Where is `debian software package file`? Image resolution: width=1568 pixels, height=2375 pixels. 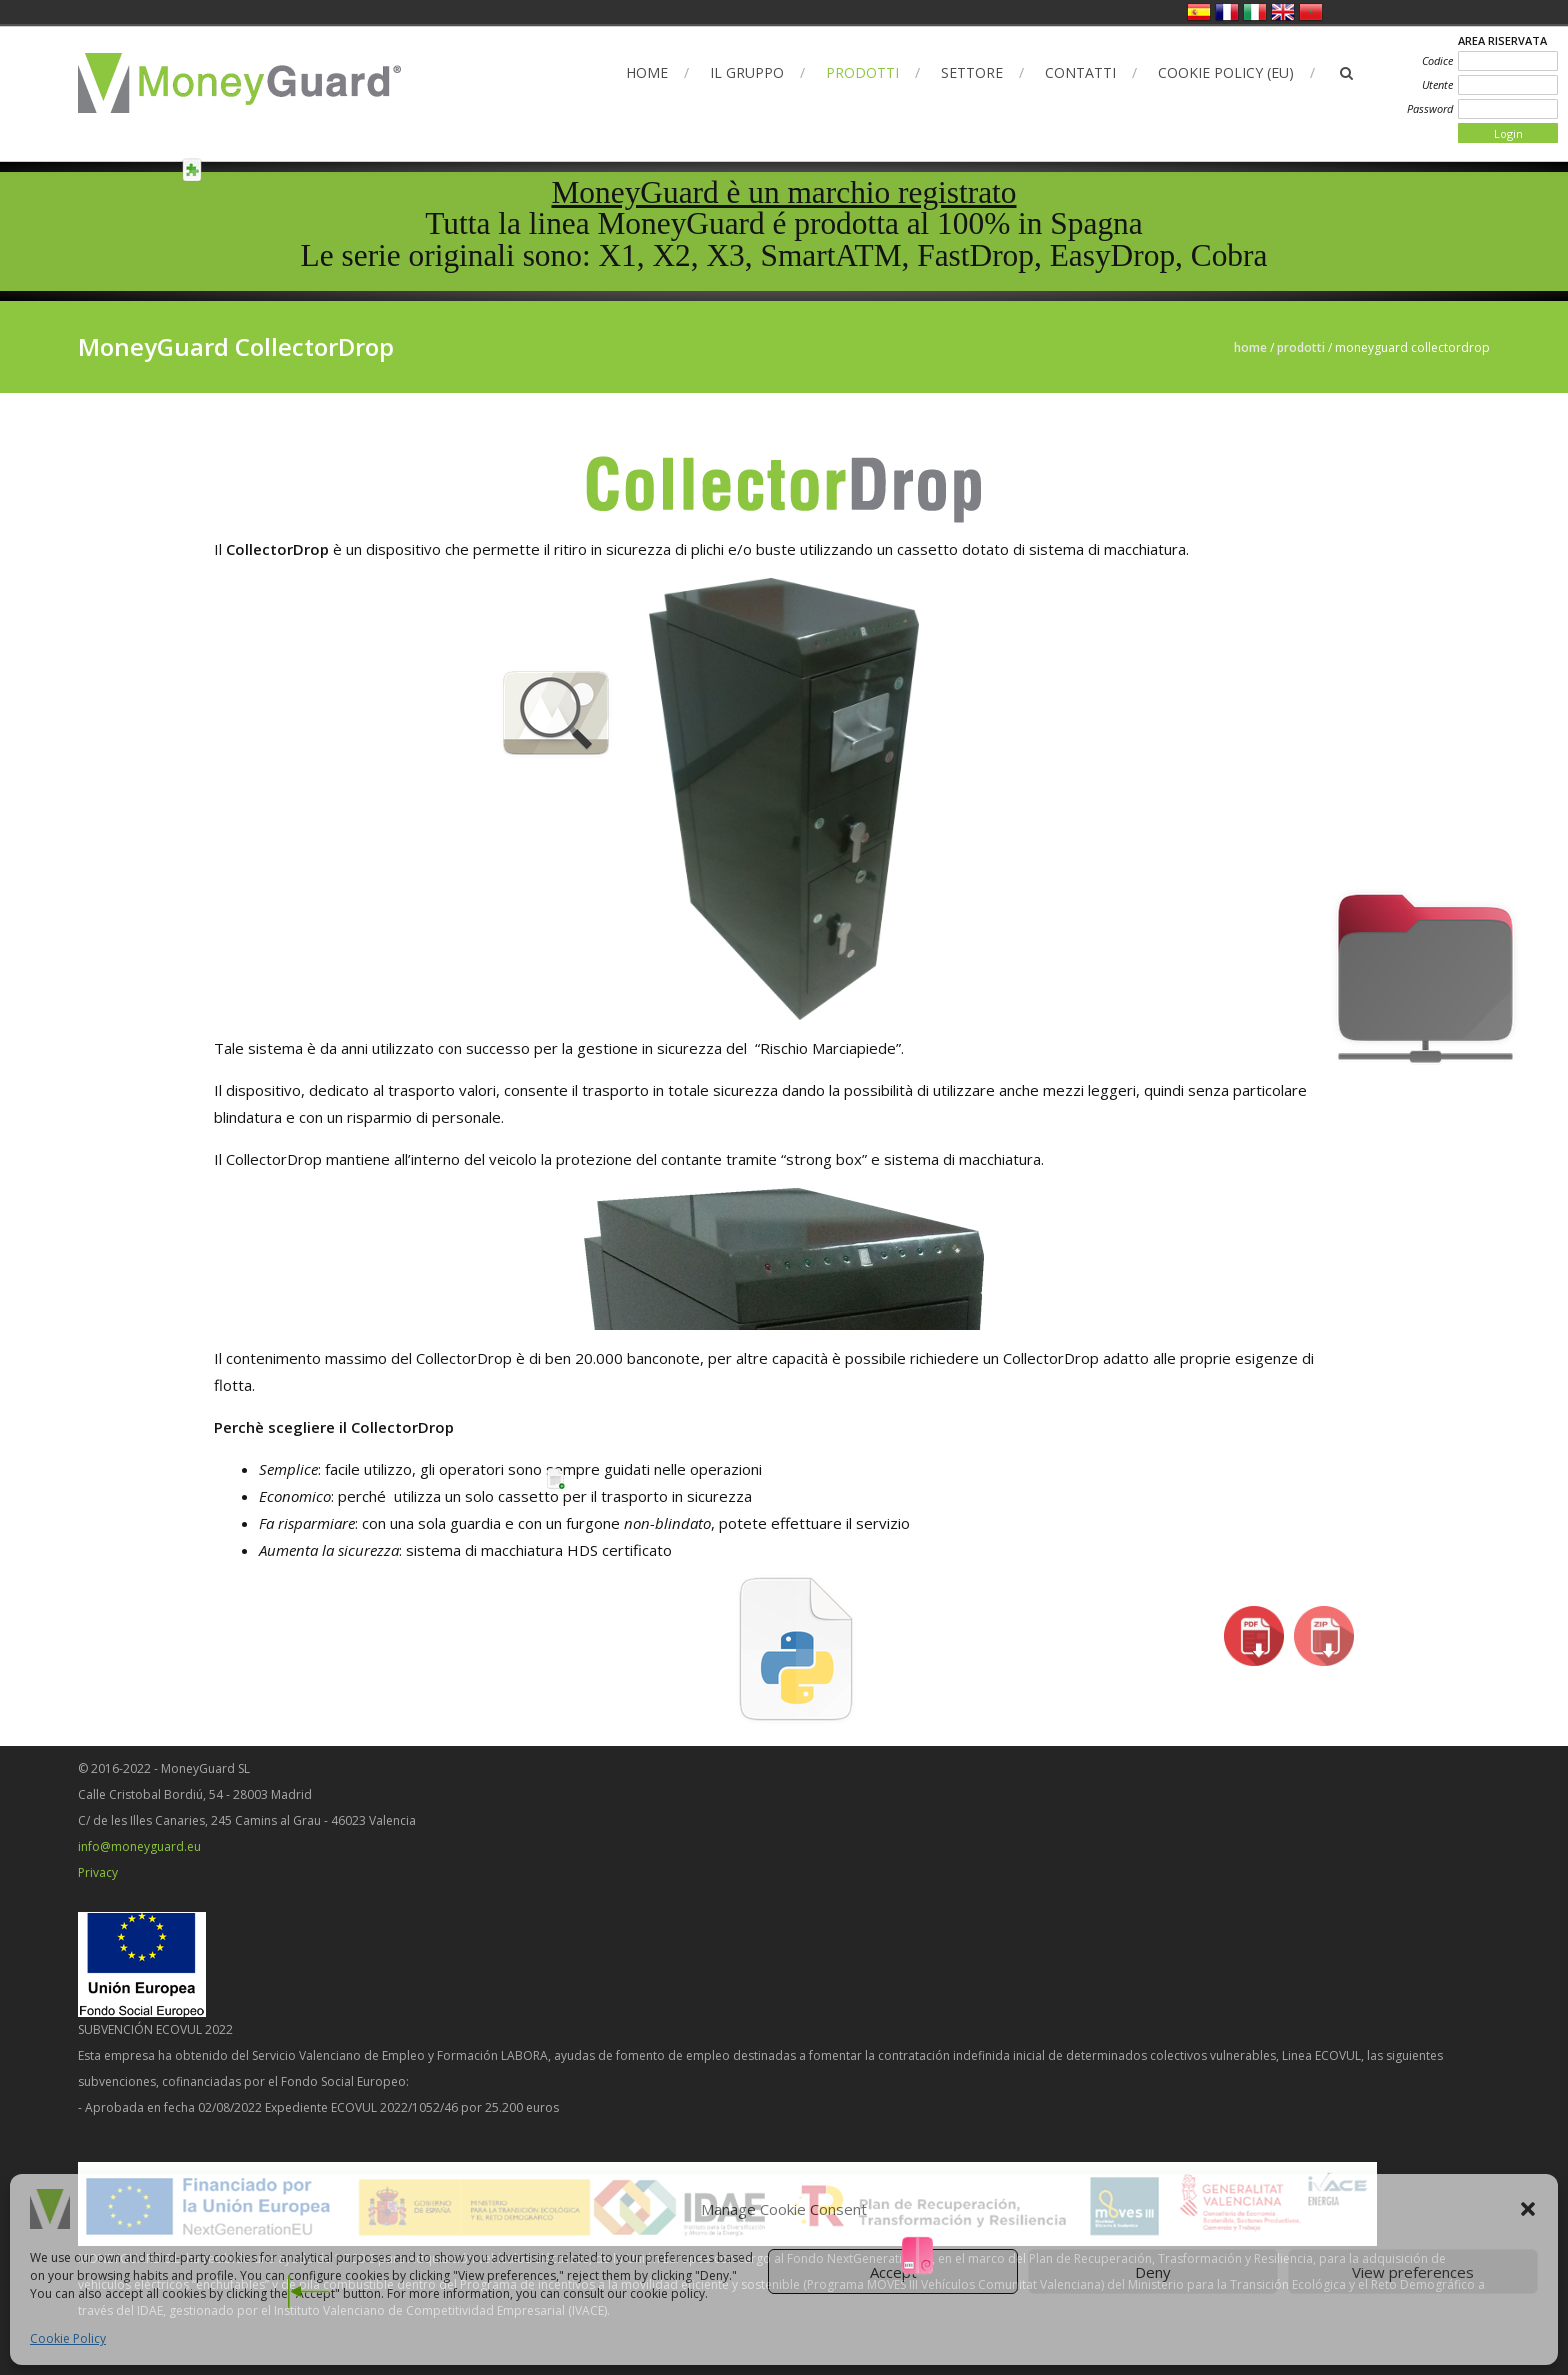
debian software package file is located at coordinates (917, 2255).